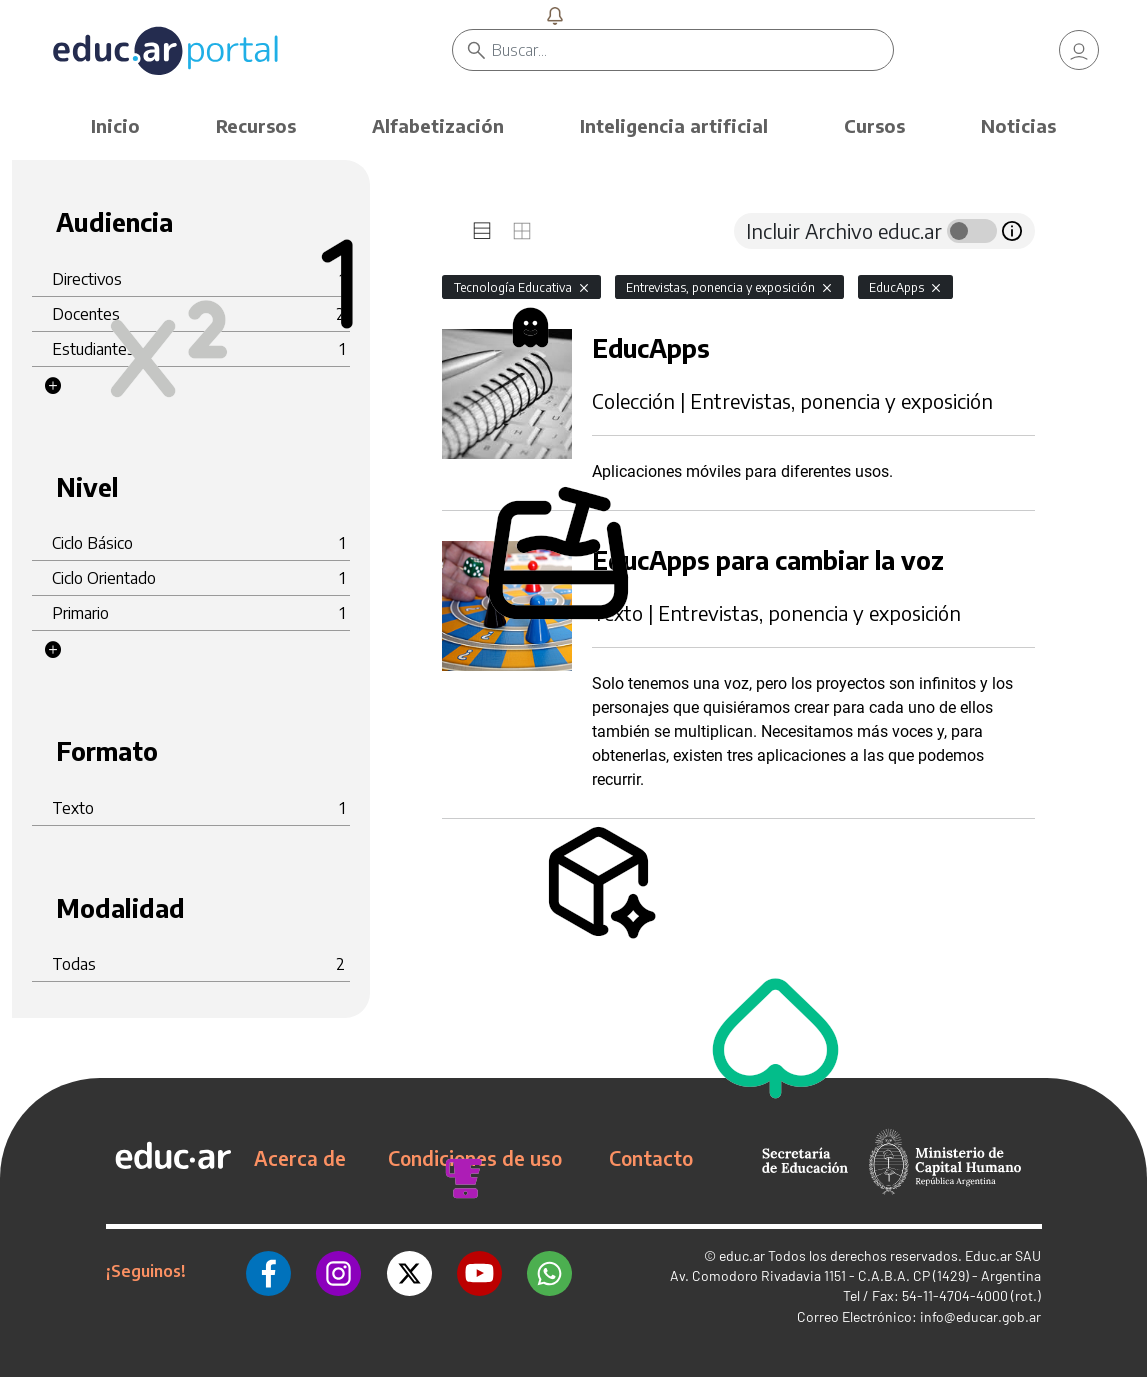 The height and width of the screenshot is (1377, 1147). I want to click on spade suit symbol for card games, so click(775, 1035).